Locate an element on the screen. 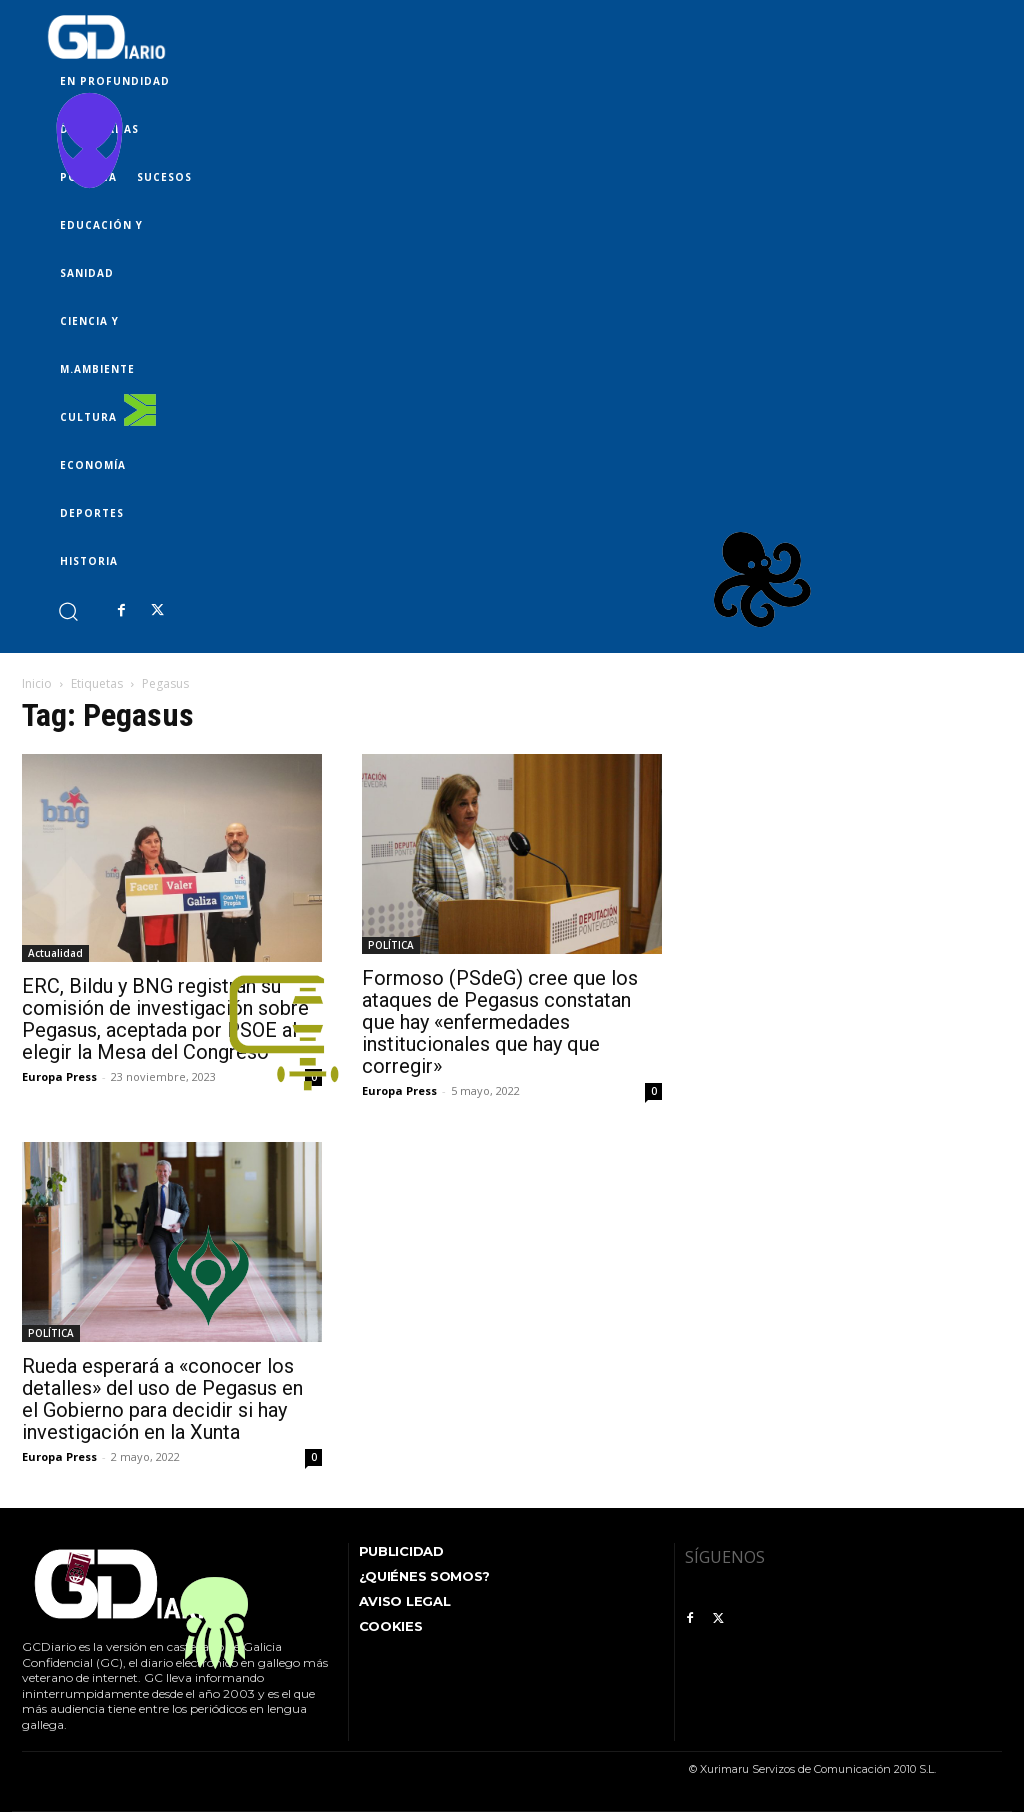  select spider mask avatar or character is located at coordinates (89, 140).